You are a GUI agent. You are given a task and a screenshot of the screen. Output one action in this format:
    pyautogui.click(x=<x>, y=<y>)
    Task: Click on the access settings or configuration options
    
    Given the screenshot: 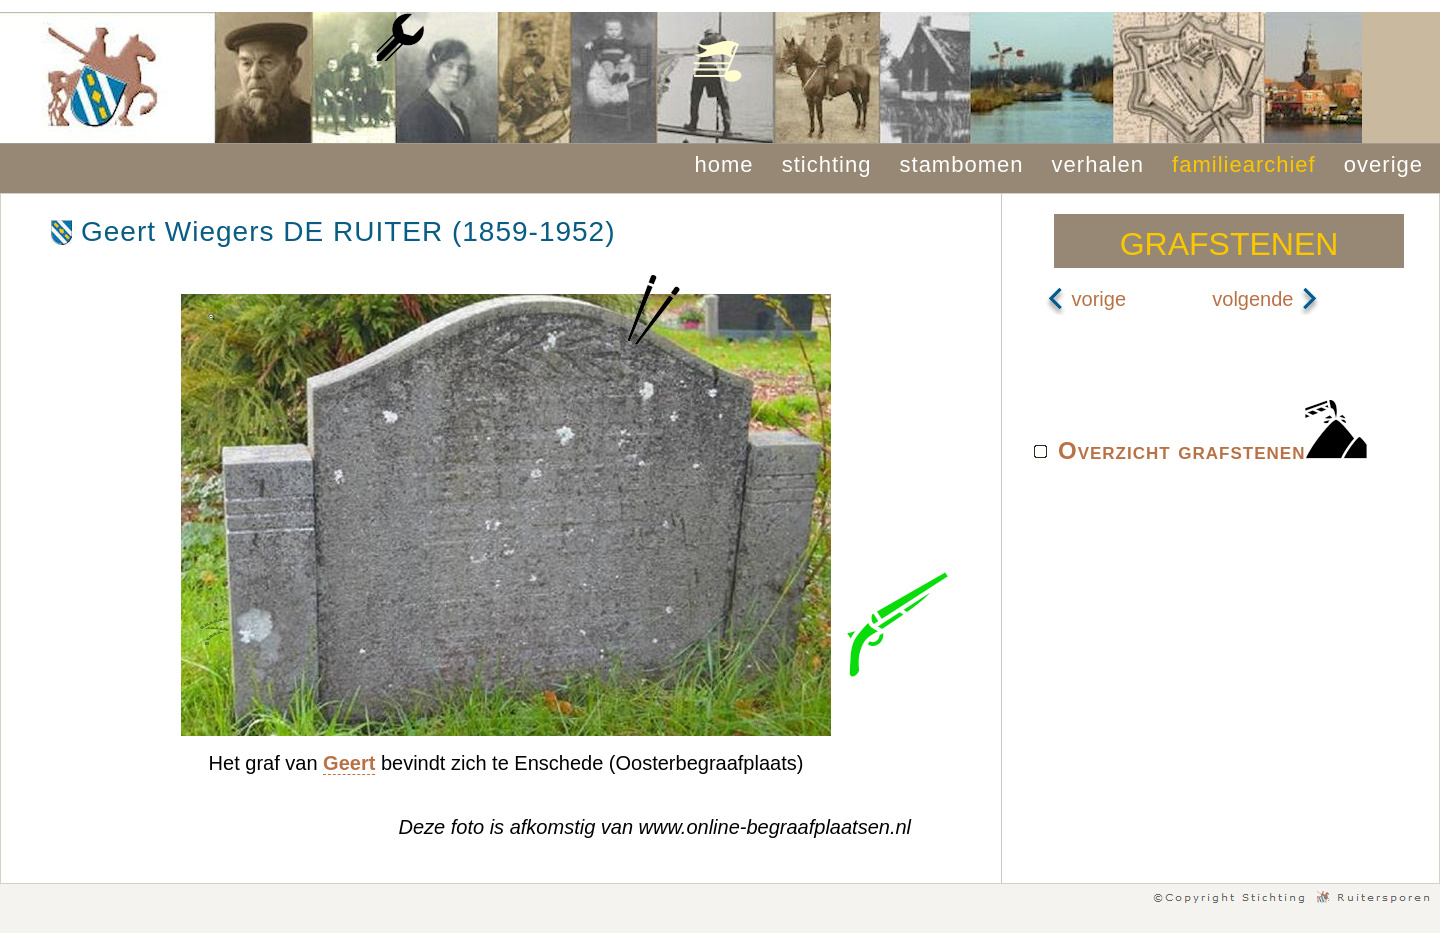 What is the action you would take?
    pyautogui.click(x=400, y=37)
    